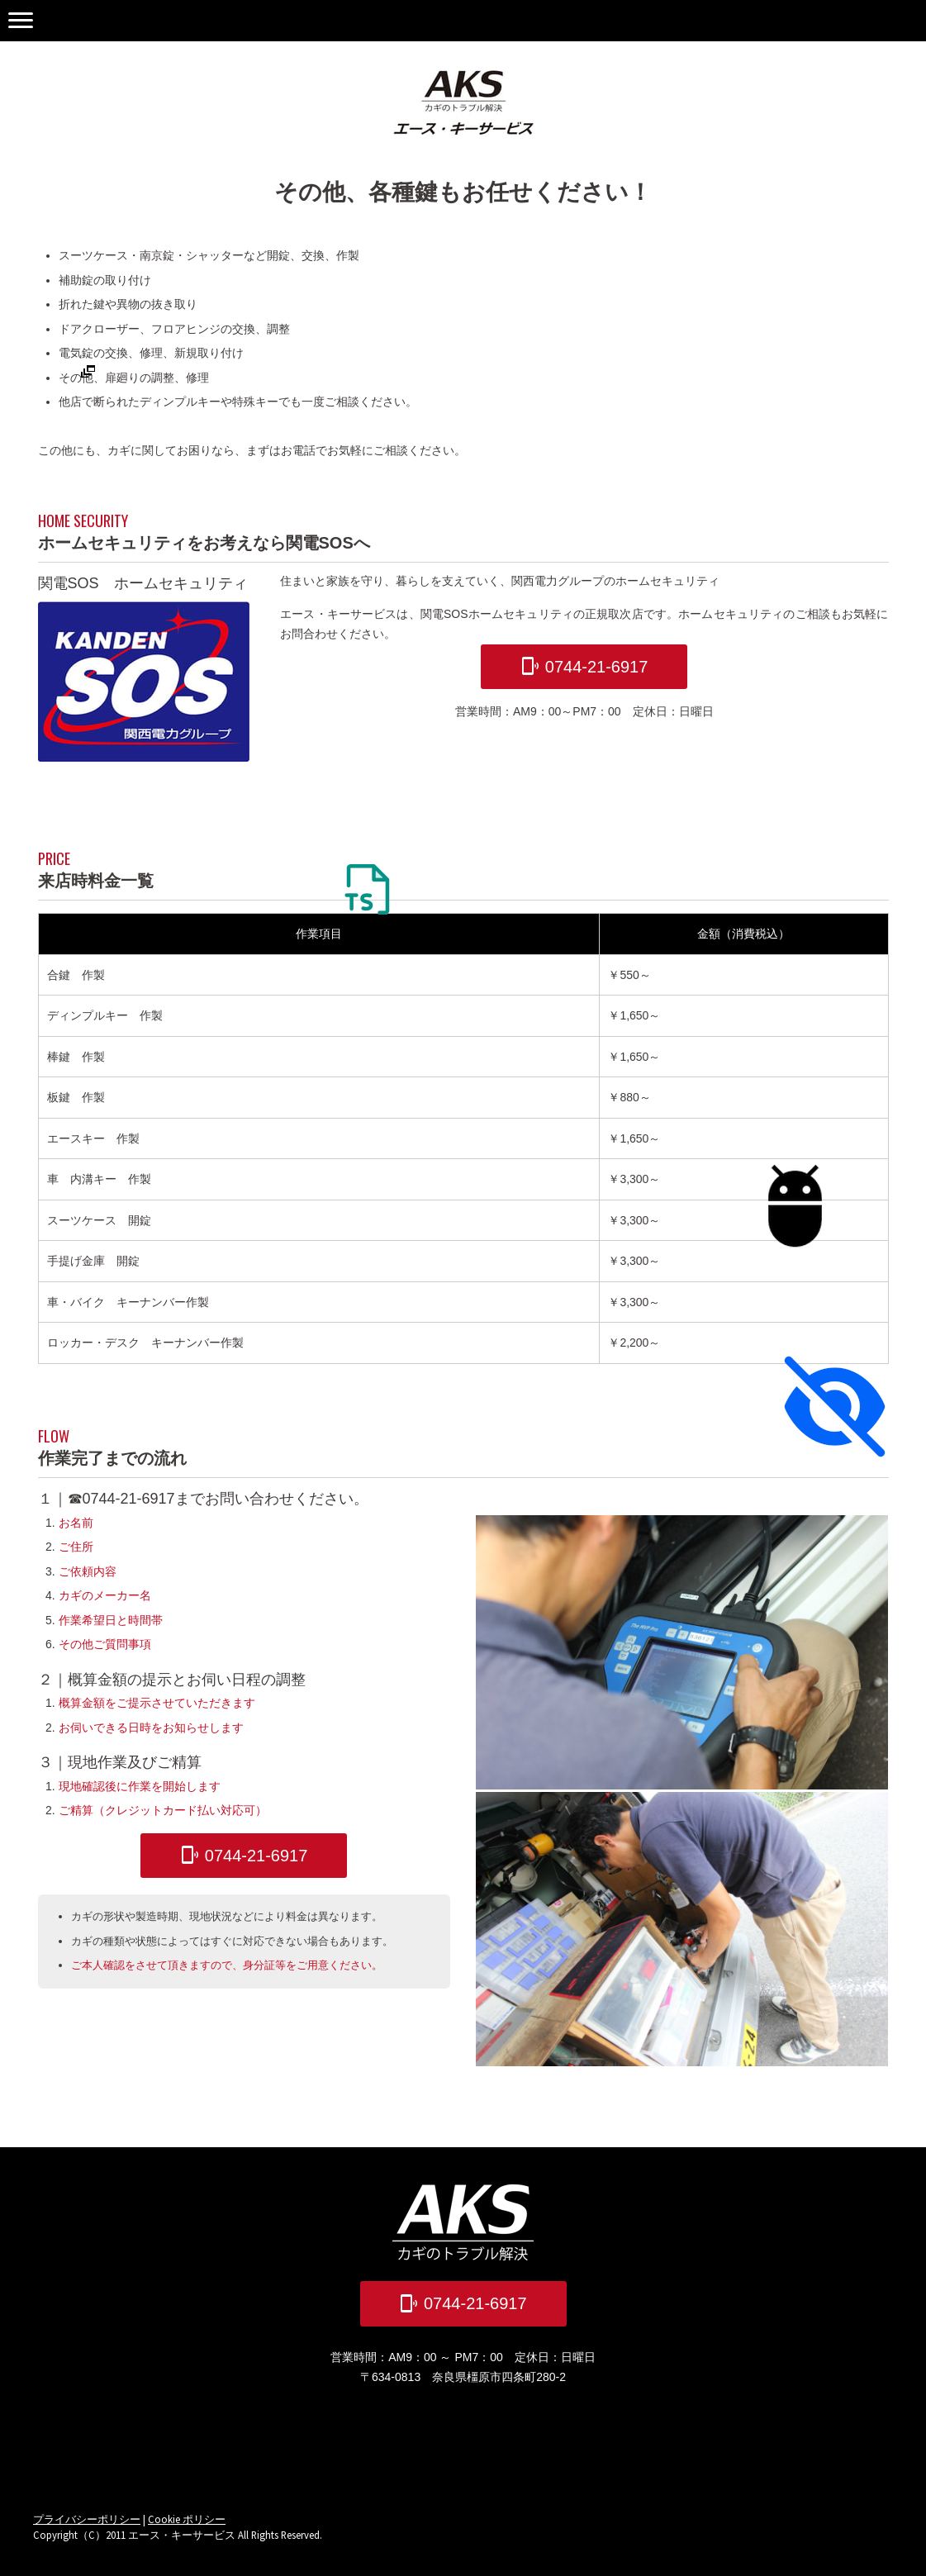  What do you see at coordinates (368, 889) in the screenshot?
I see `typescript source file` at bounding box center [368, 889].